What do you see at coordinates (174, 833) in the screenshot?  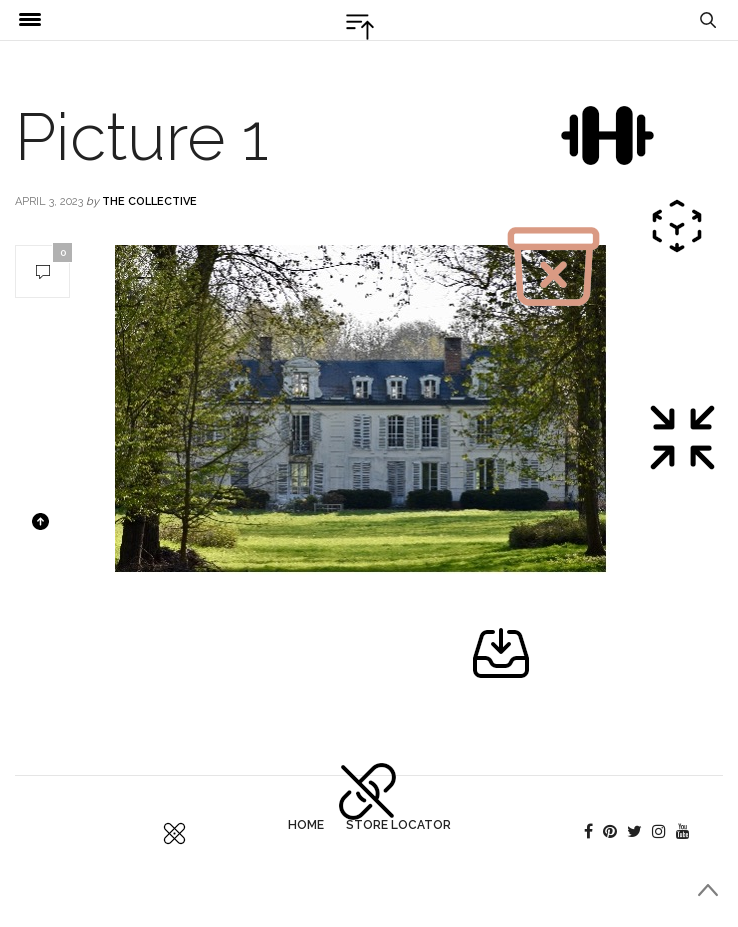 I see `access health or first aid settings` at bounding box center [174, 833].